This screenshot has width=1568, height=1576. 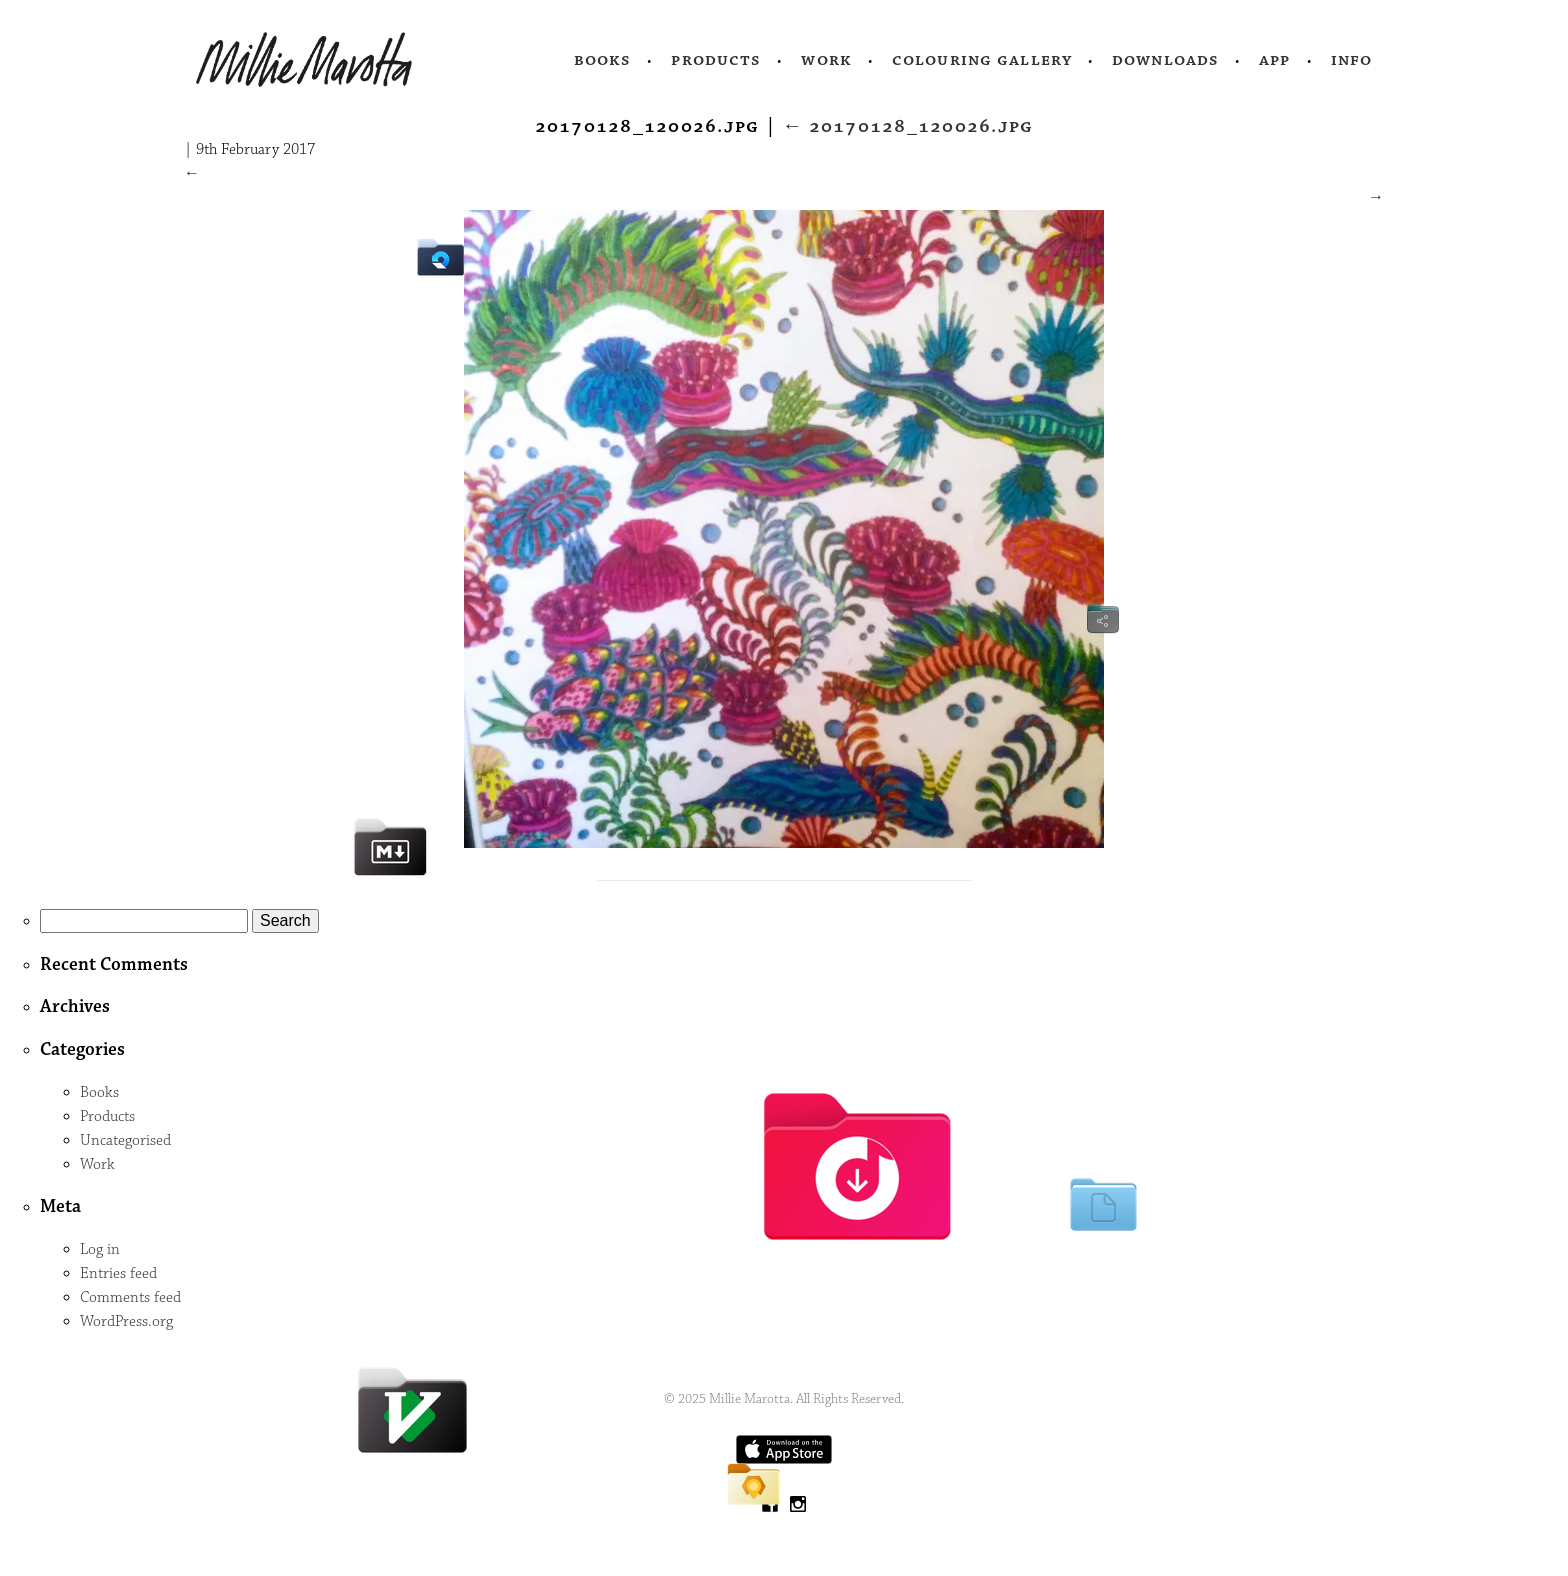 I want to click on folder containing vim editor configuration files, so click(x=412, y=1413).